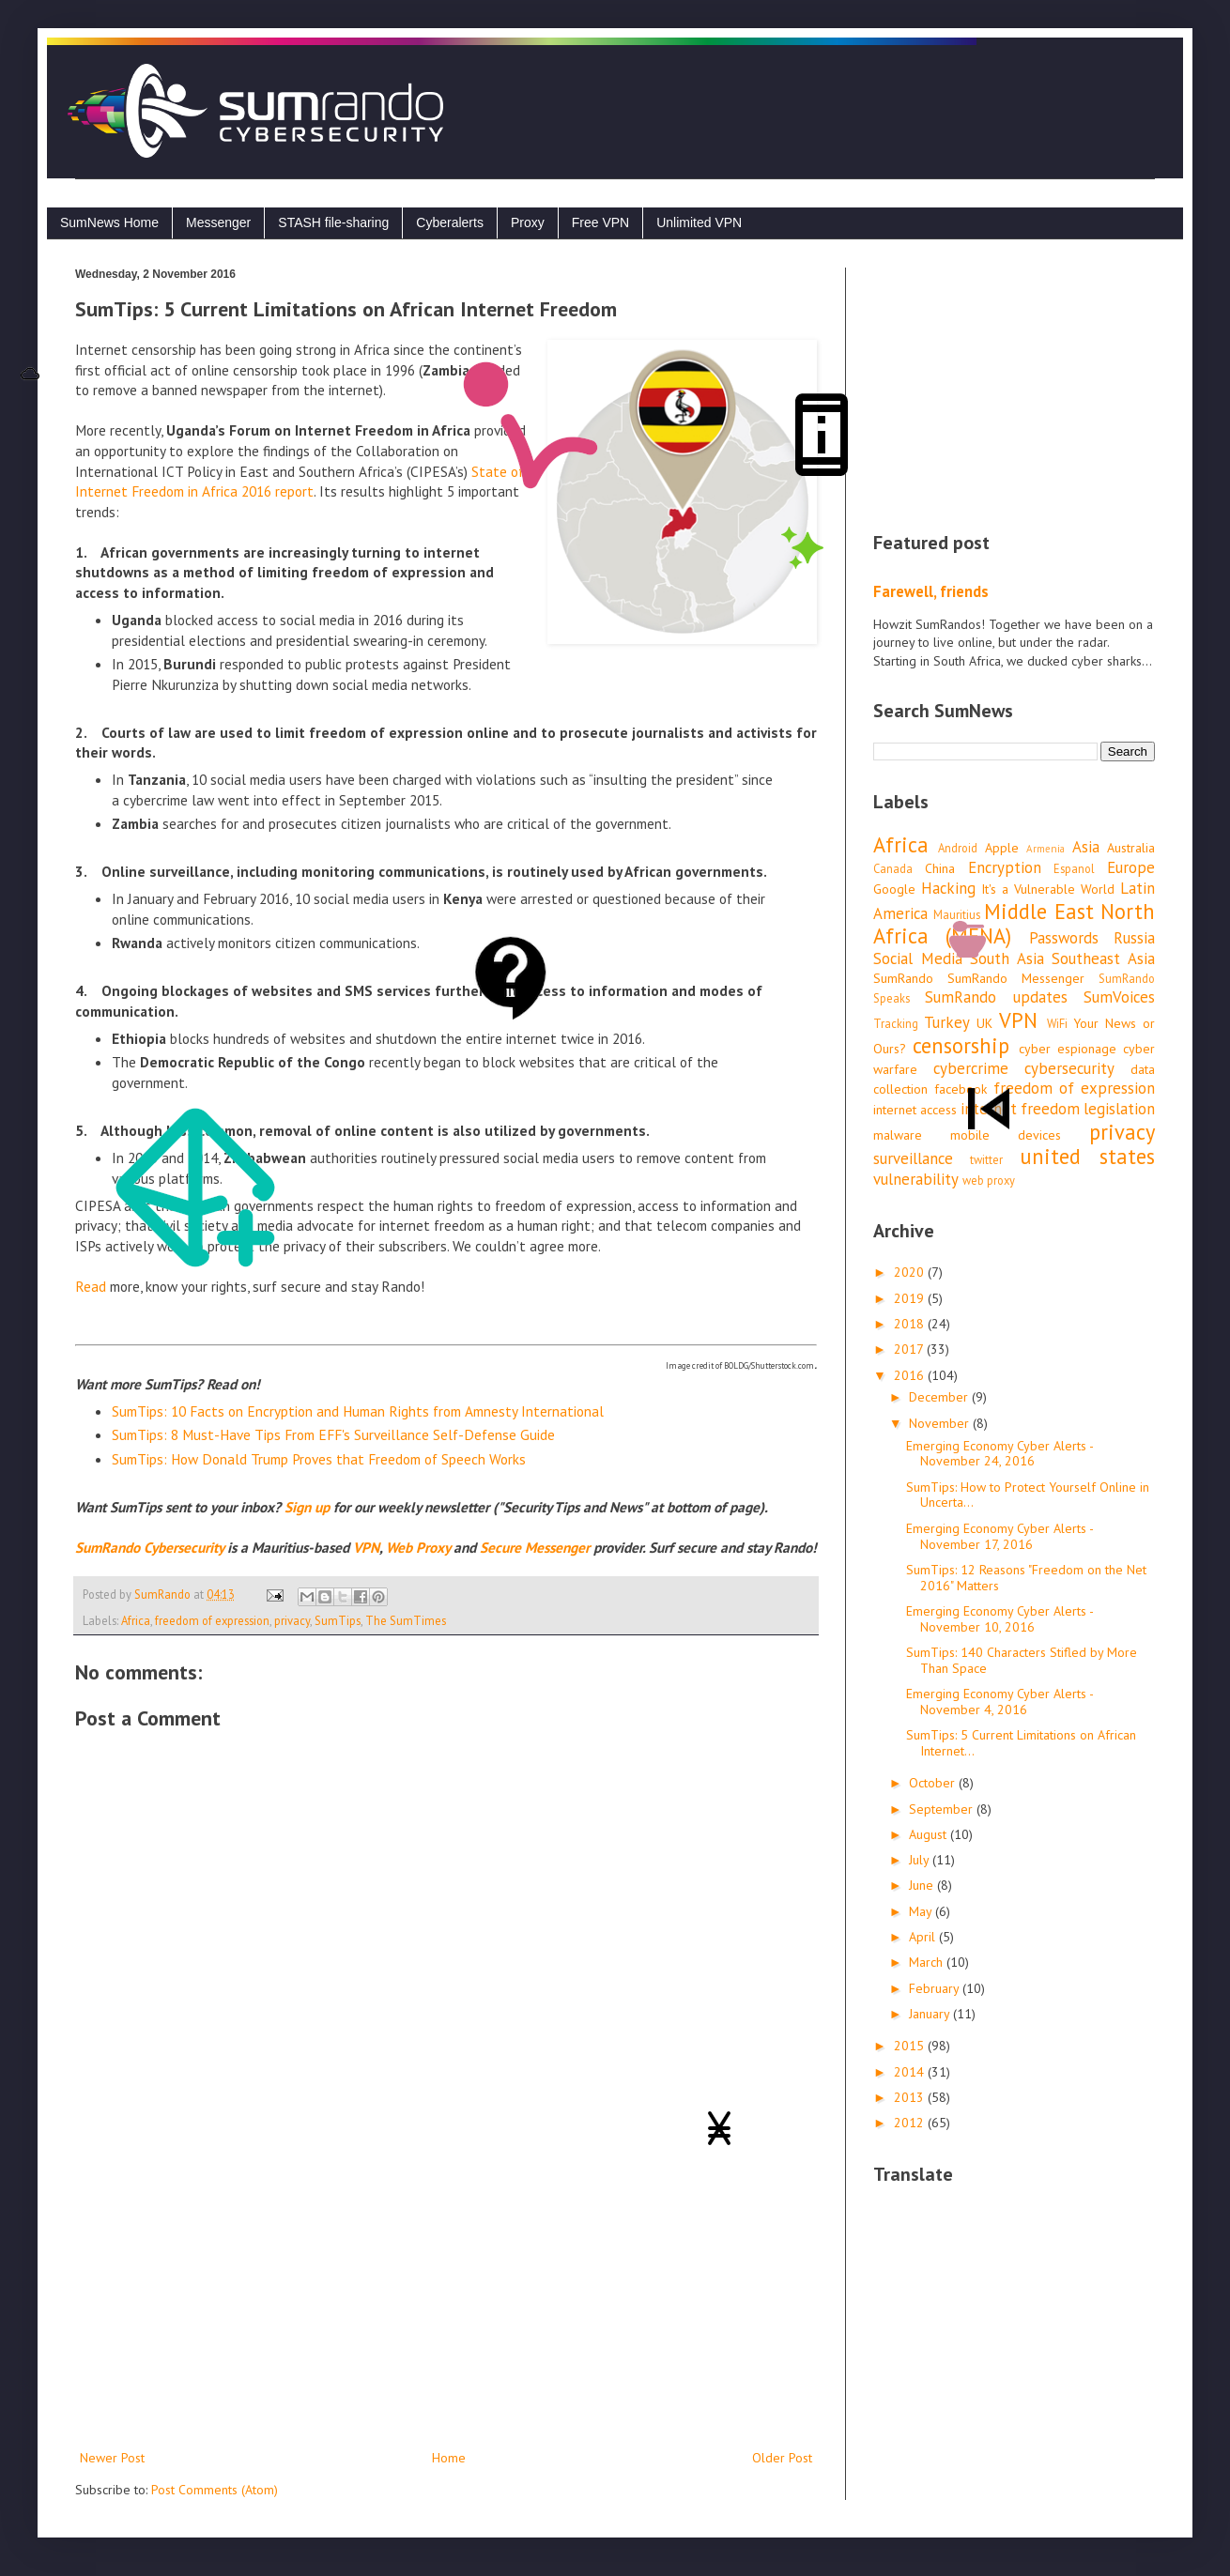  Describe the element at coordinates (30, 374) in the screenshot. I see `access cloud storage` at that location.